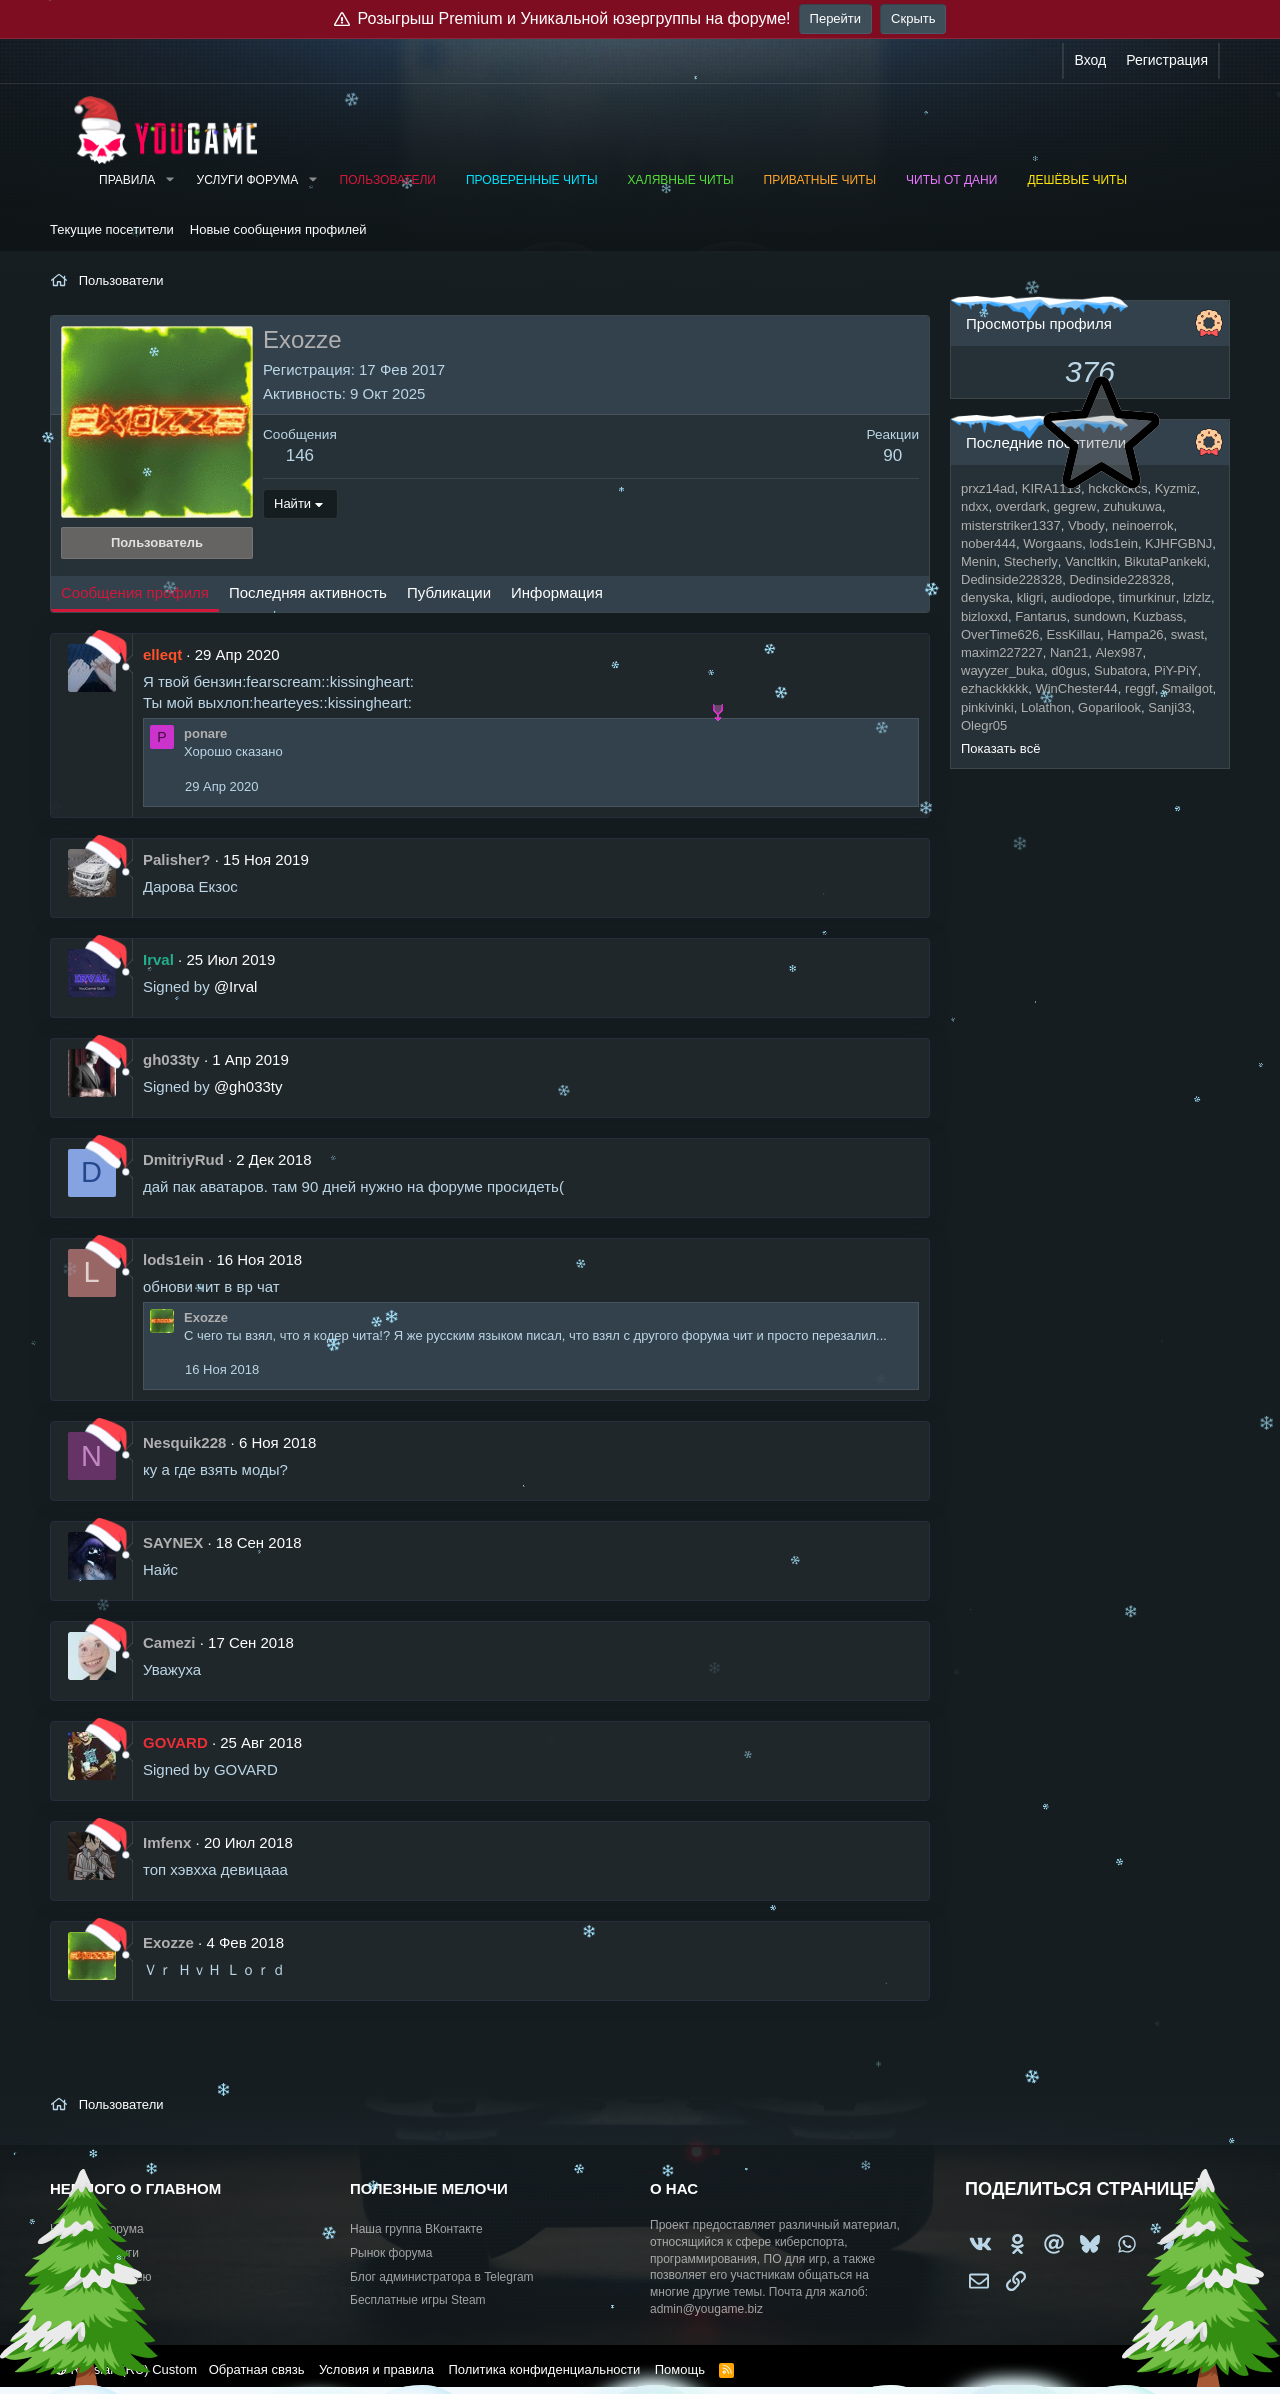  What do you see at coordinates (1101, 434) in the screenshot?
I see `add to favorites` at bounding box center [1101, 434].